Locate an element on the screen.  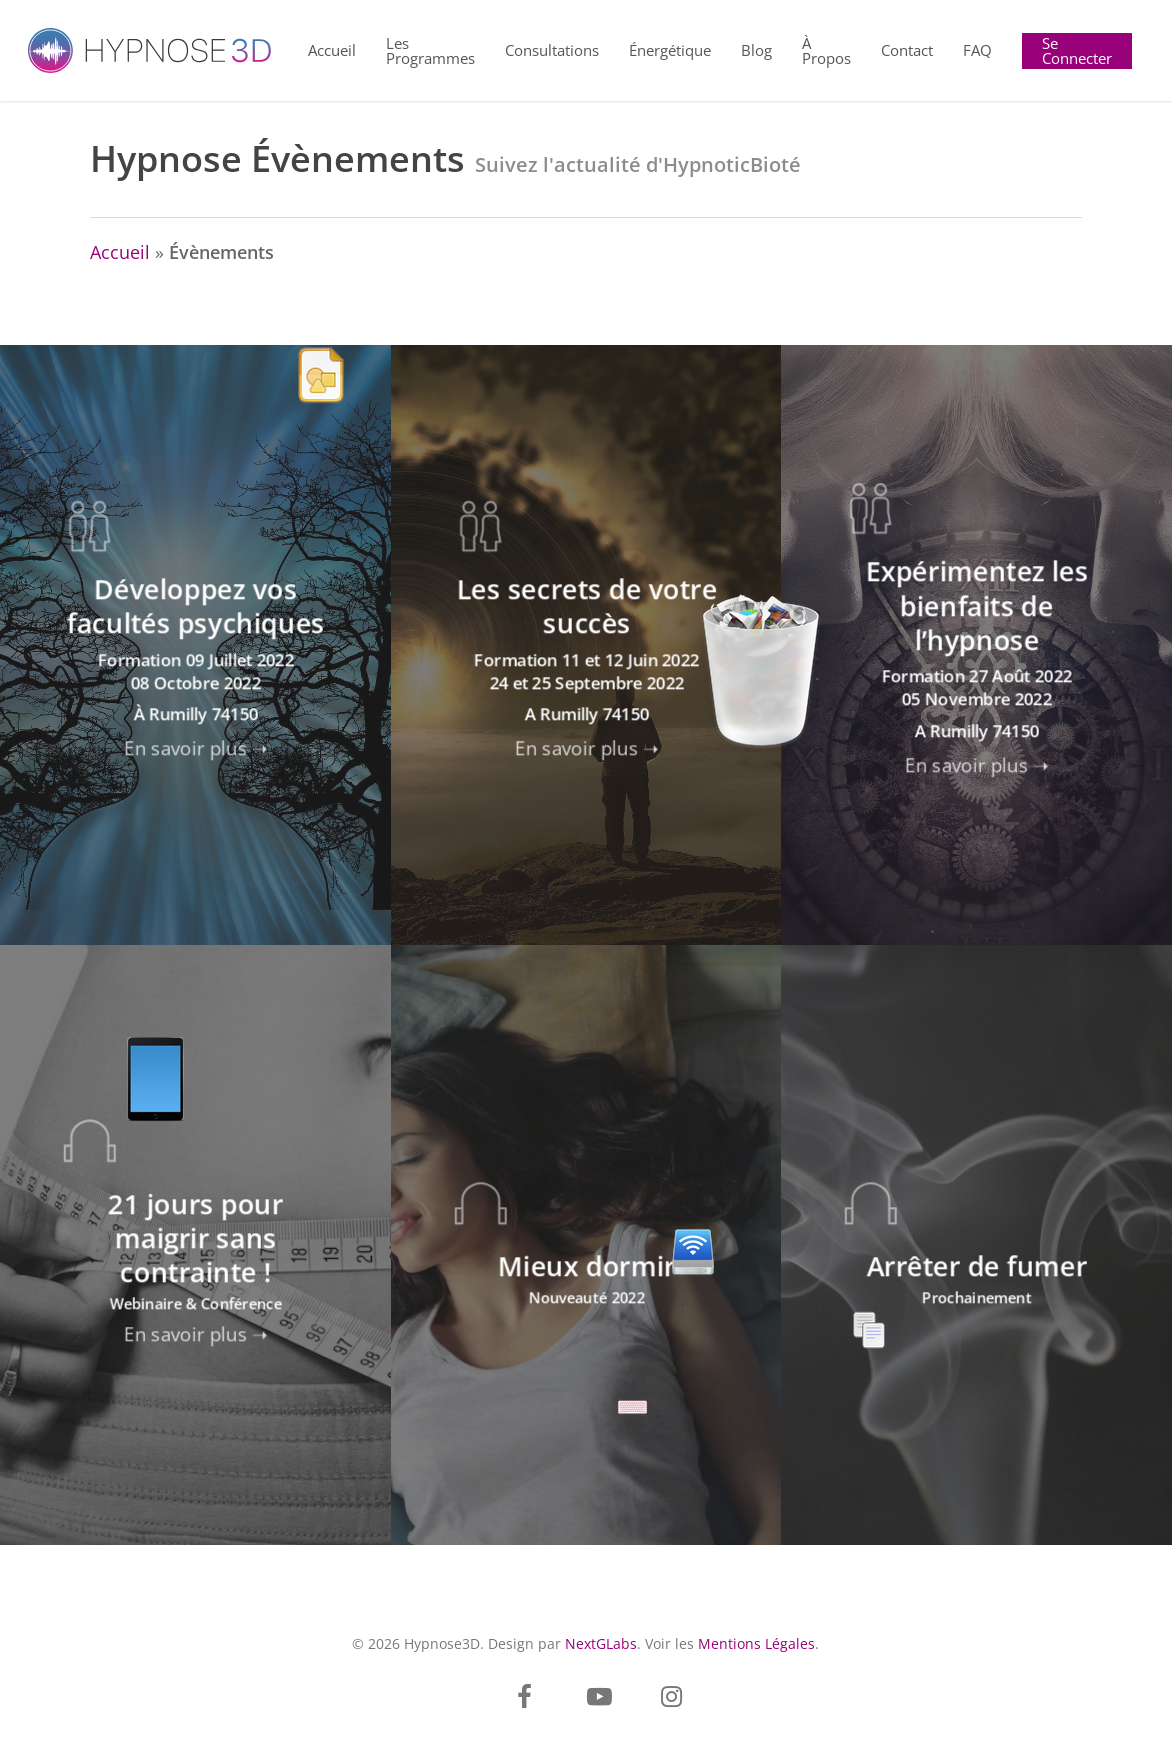
copy selected content to clipboard is located at coordinates (869, 1330).